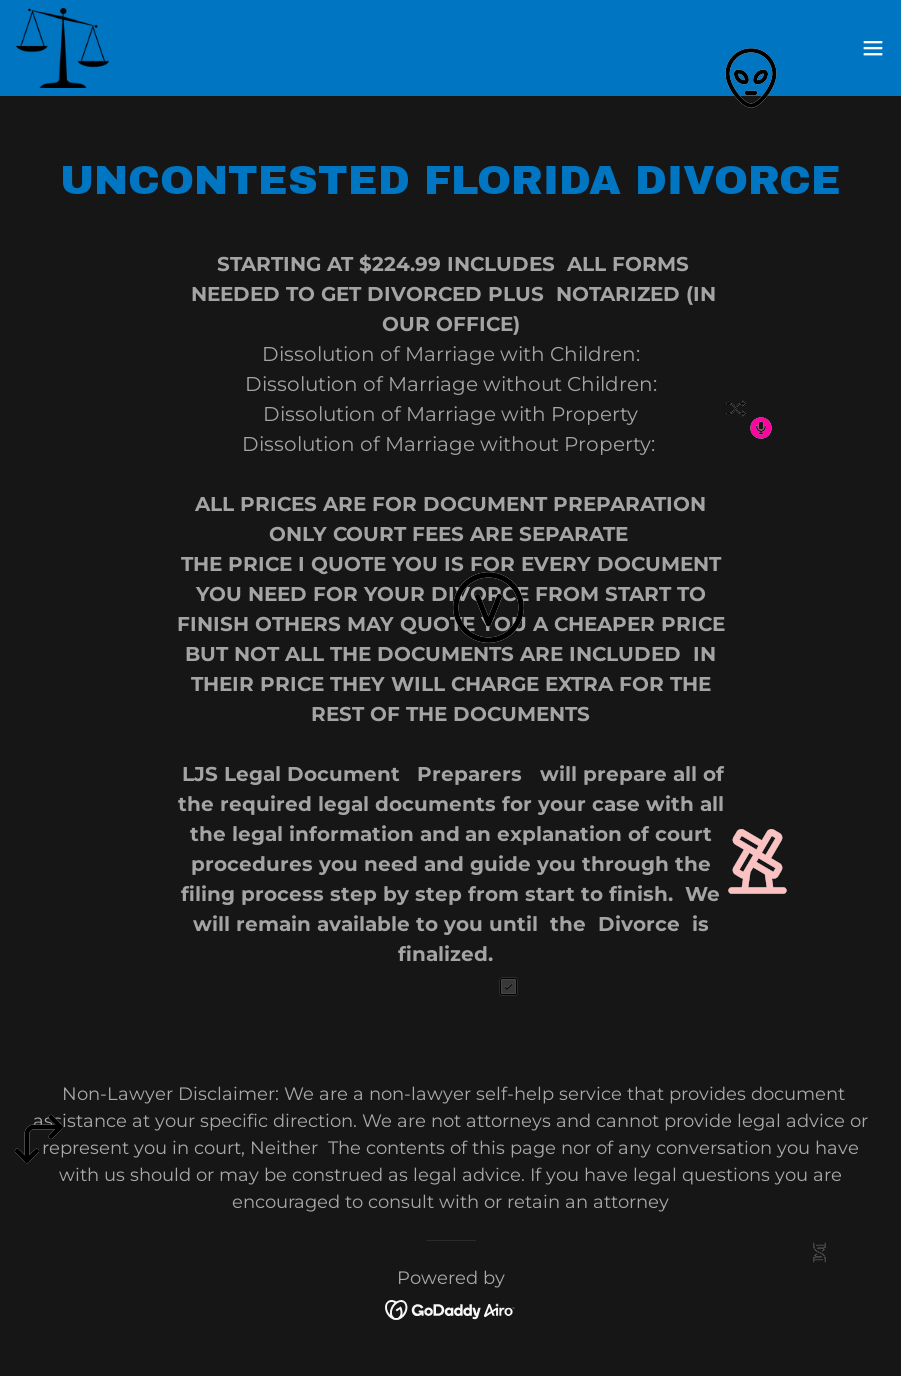 The width and height of the screenshot is (901, 1376). I want to click on access genetic or DNA-related information, so click(819, 1252).